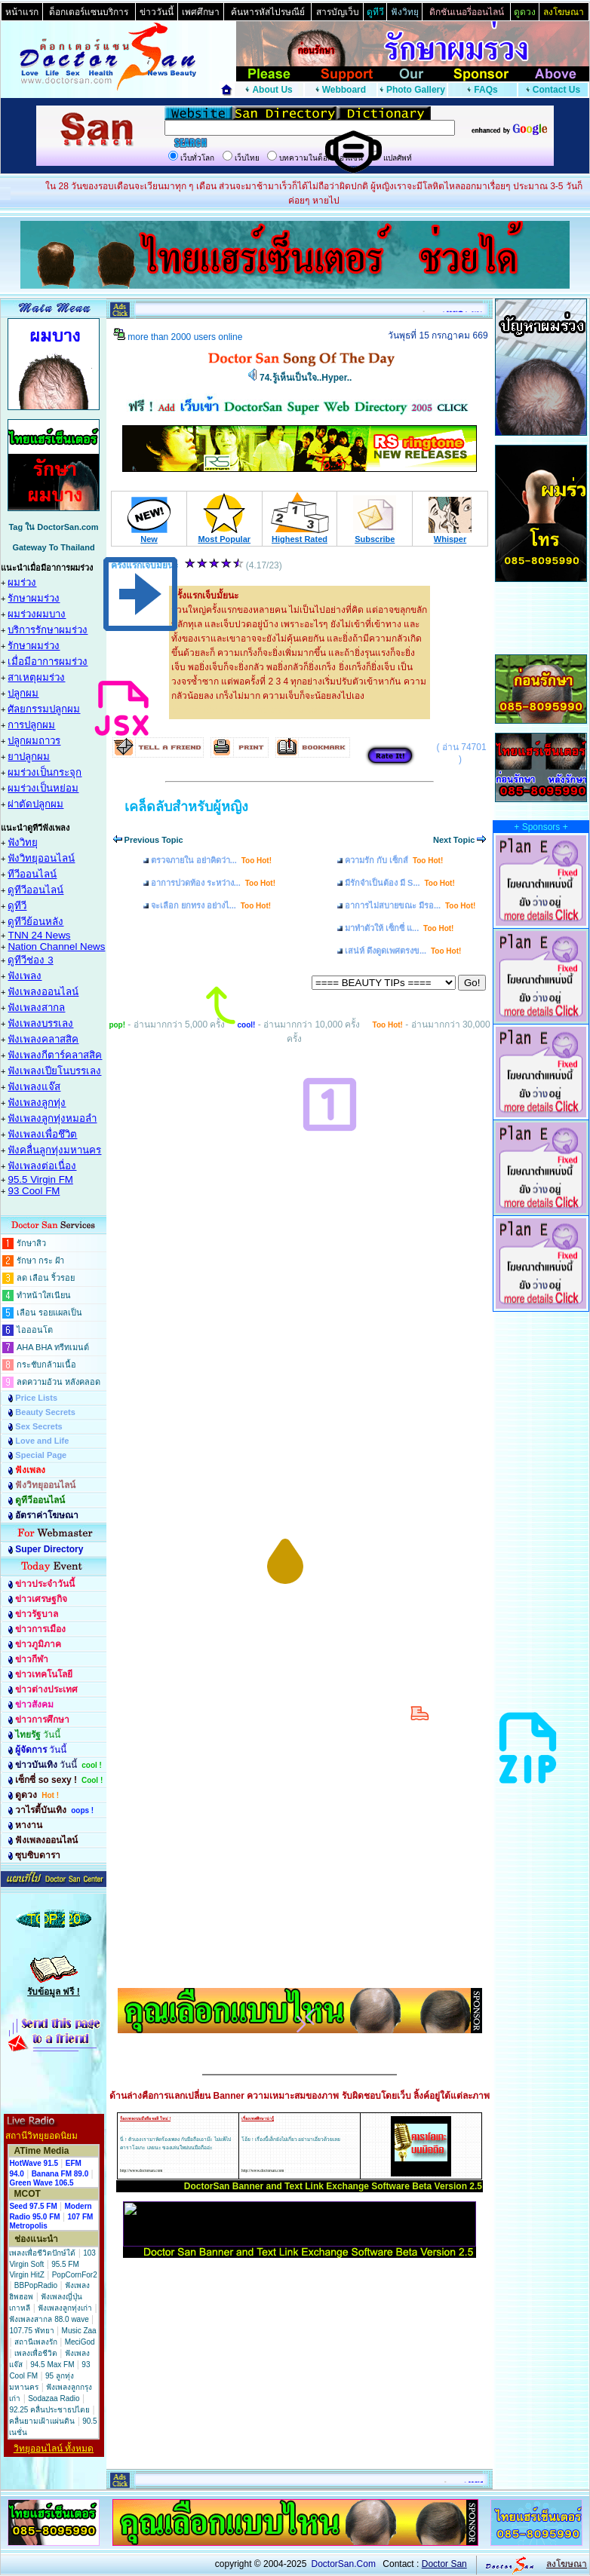 Image resolution: width=590 pixels, height=2576 pixels. What do you see at coordinates (220, 1005) in the screenshot?
I see `go back and up to previous section` at bounding box center [220, 1005].